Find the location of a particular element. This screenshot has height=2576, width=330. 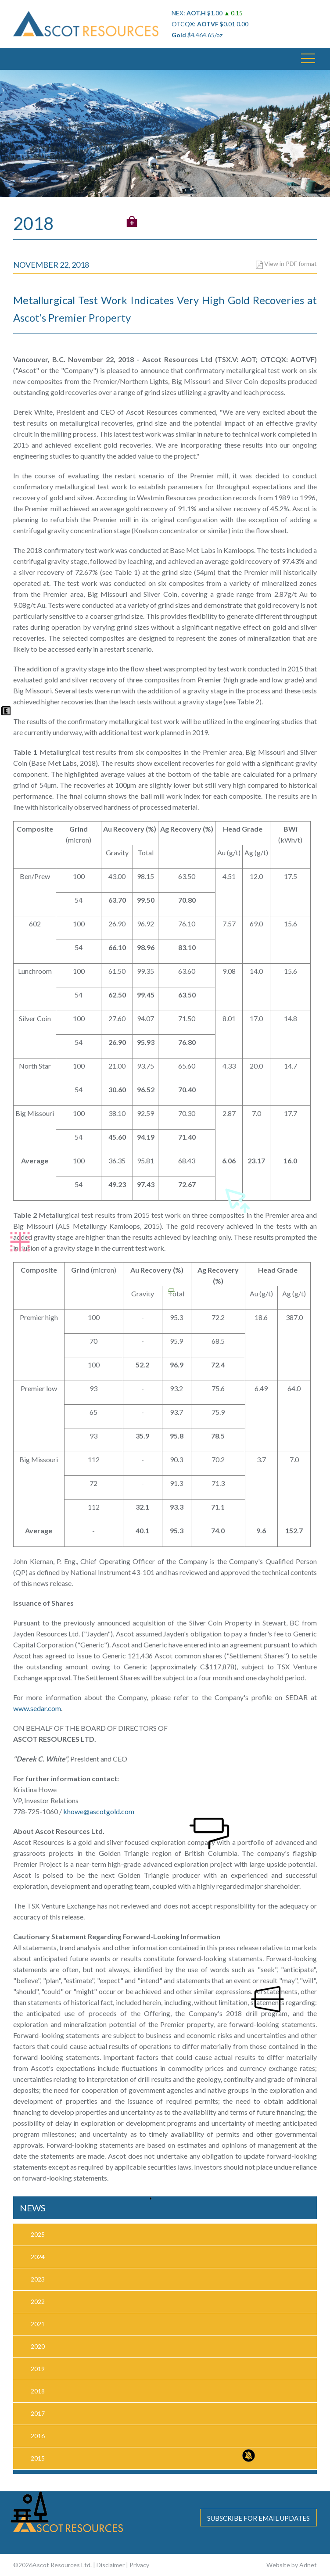

scroll to top of page is located at coordinates (236, 1199).